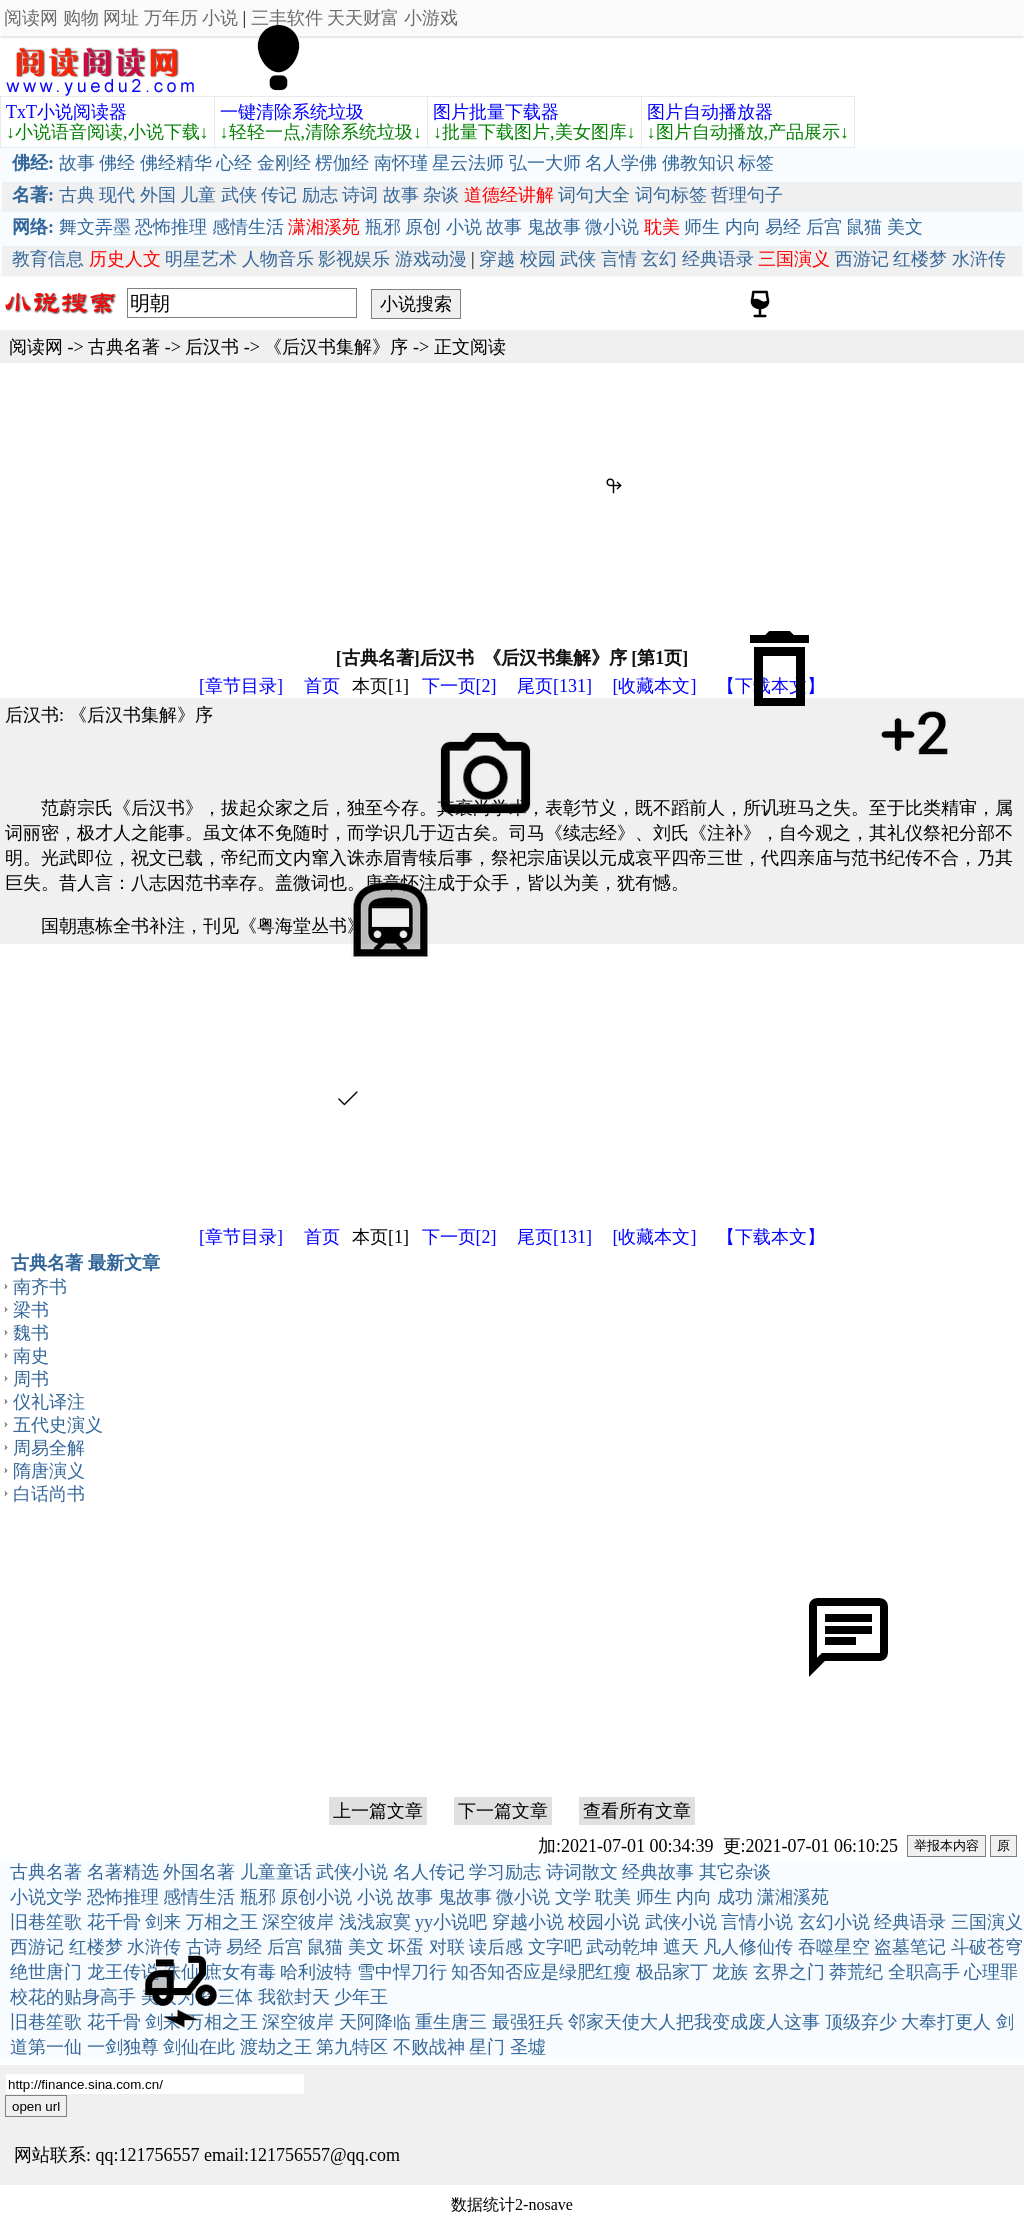  Describe the element at coordinates (390, 919) in the screenshot. I see `view subway or metro transit options` at that location.